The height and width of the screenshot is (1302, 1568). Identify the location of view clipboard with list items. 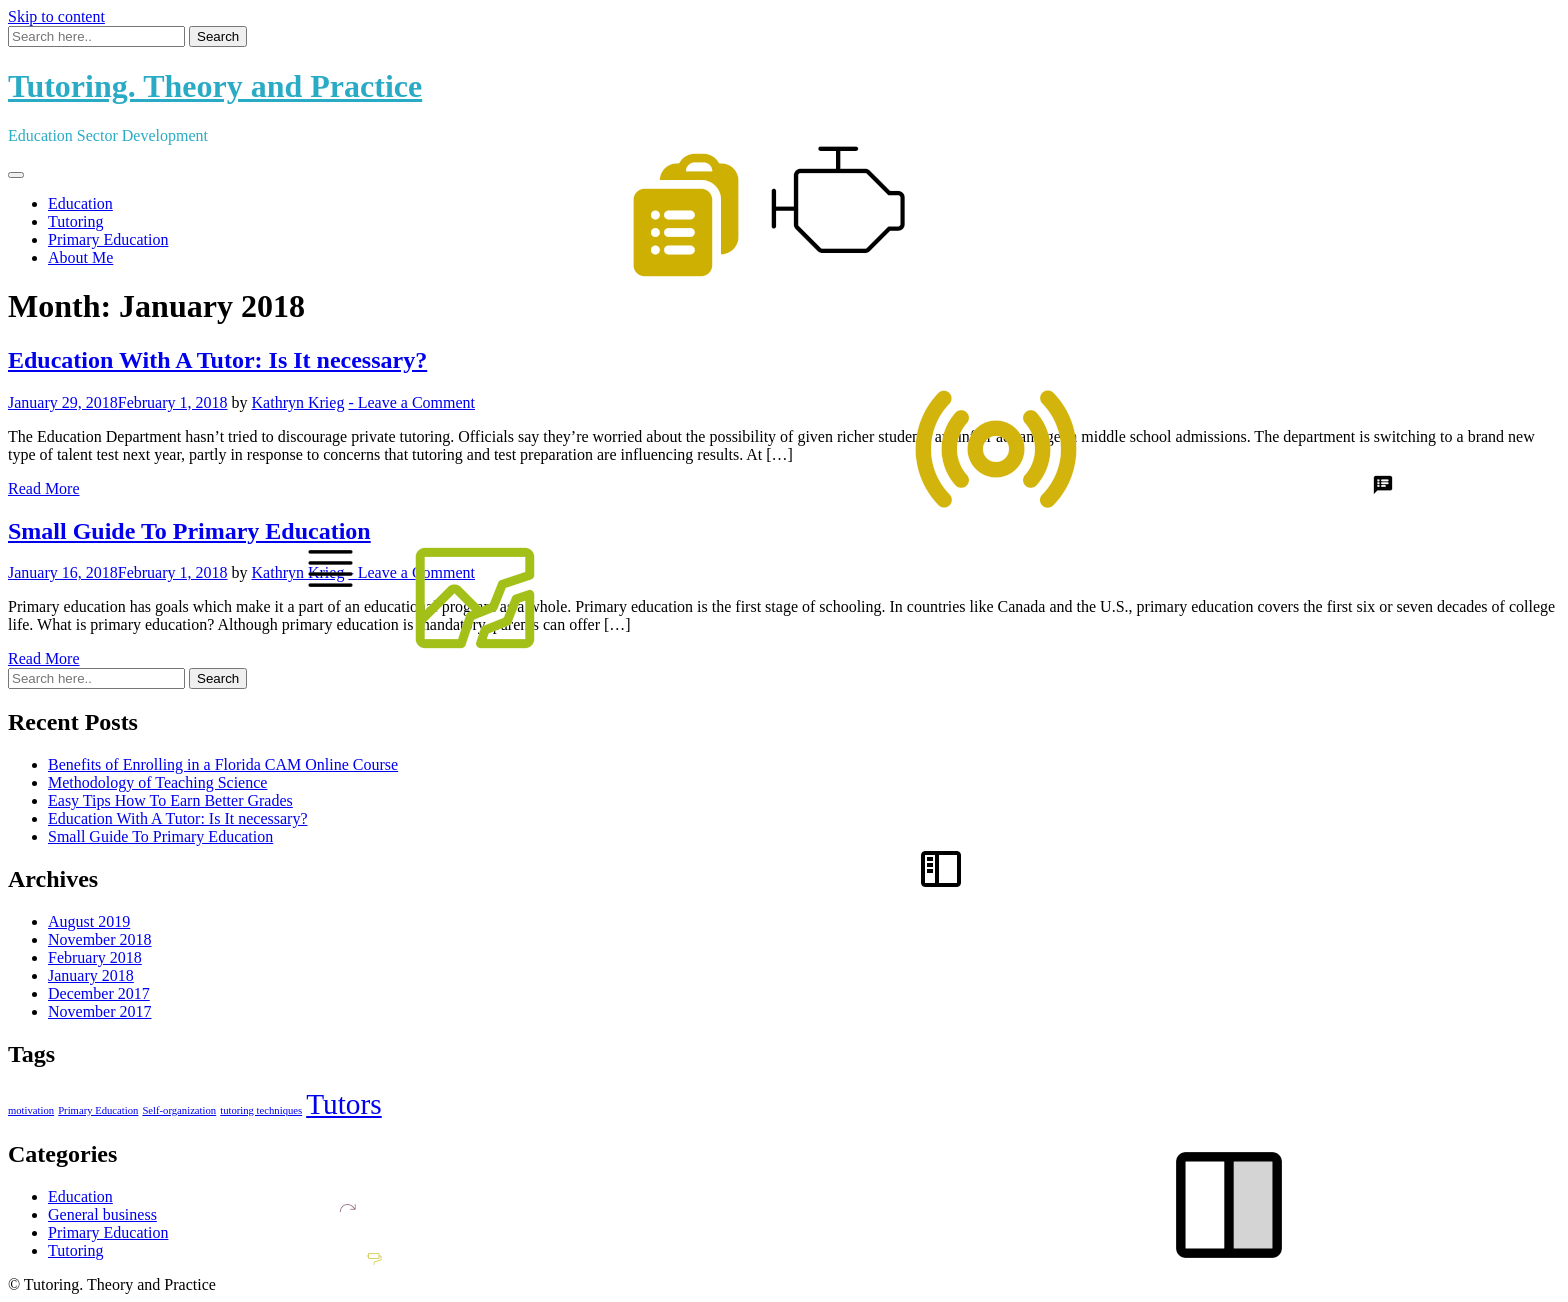
(686, 215).